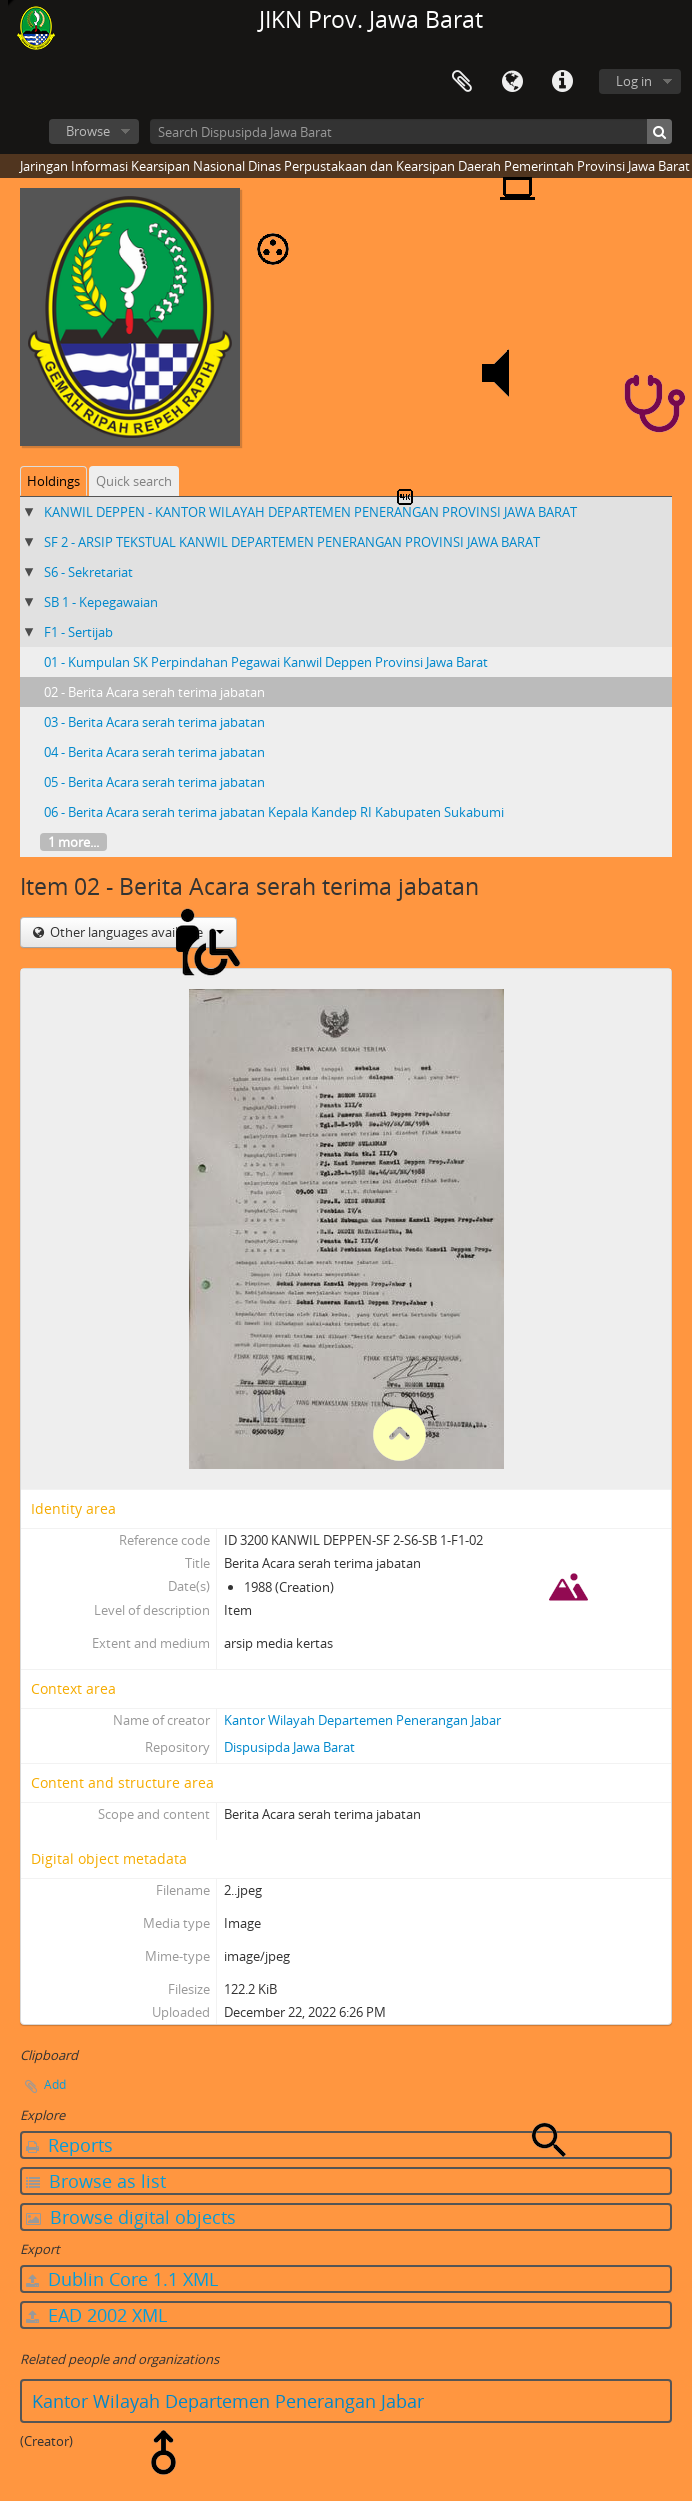 The image size is (692, 2501). Describe the element at coordinates (163, 2452) in the screenshot. I see `swipe up to continue or dismiss` at that location.